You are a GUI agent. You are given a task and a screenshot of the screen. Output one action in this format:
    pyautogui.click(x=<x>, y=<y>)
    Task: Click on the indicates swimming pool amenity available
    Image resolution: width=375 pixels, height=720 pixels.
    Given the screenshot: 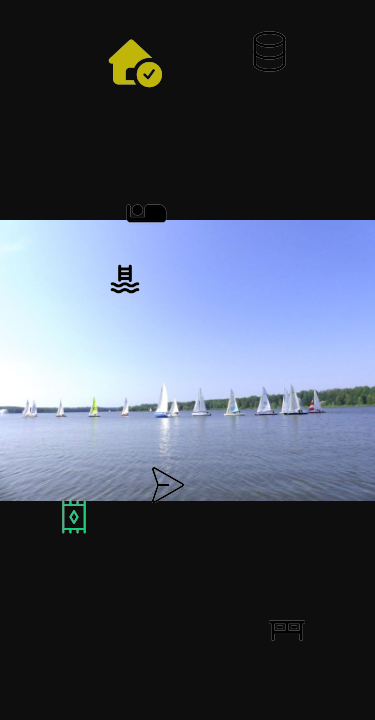 What is the action you would take?
    pyautogui.click(x=125, y=279)
    